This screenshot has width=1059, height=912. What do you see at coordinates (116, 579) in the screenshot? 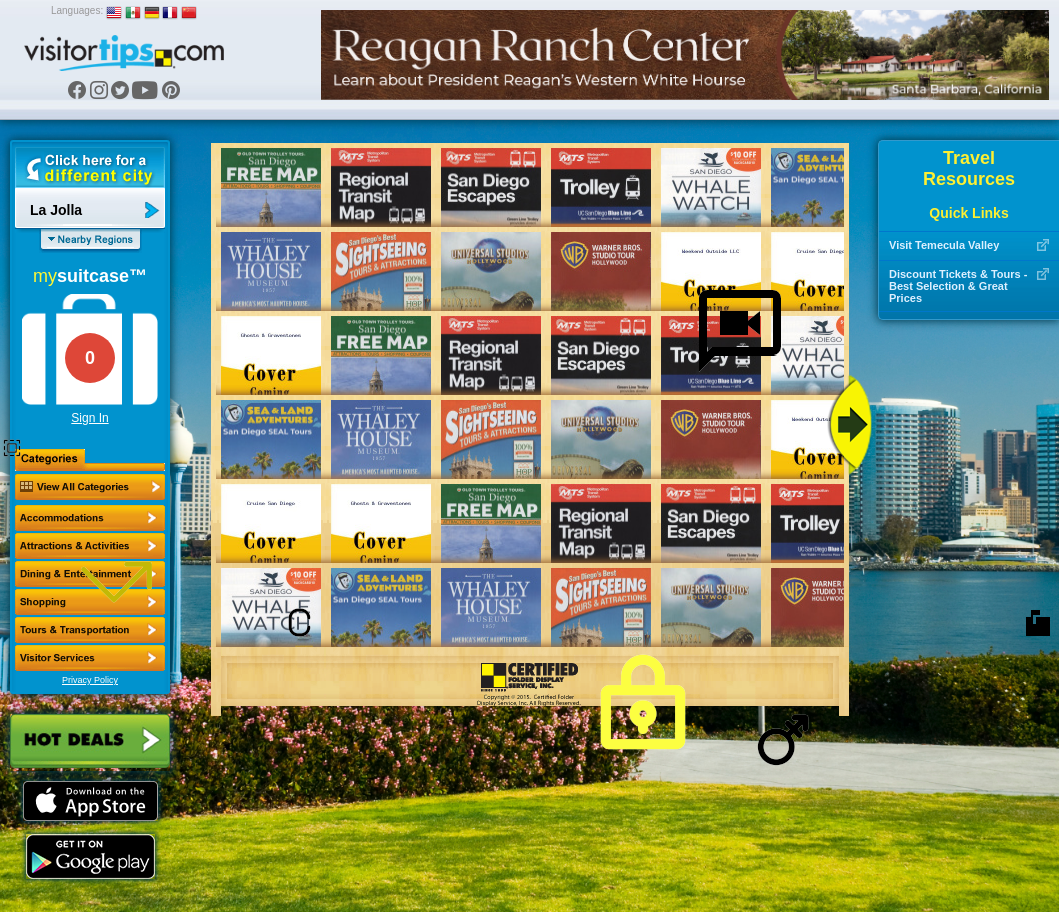
I see `reply to a message` at bounding box center [116, 579].